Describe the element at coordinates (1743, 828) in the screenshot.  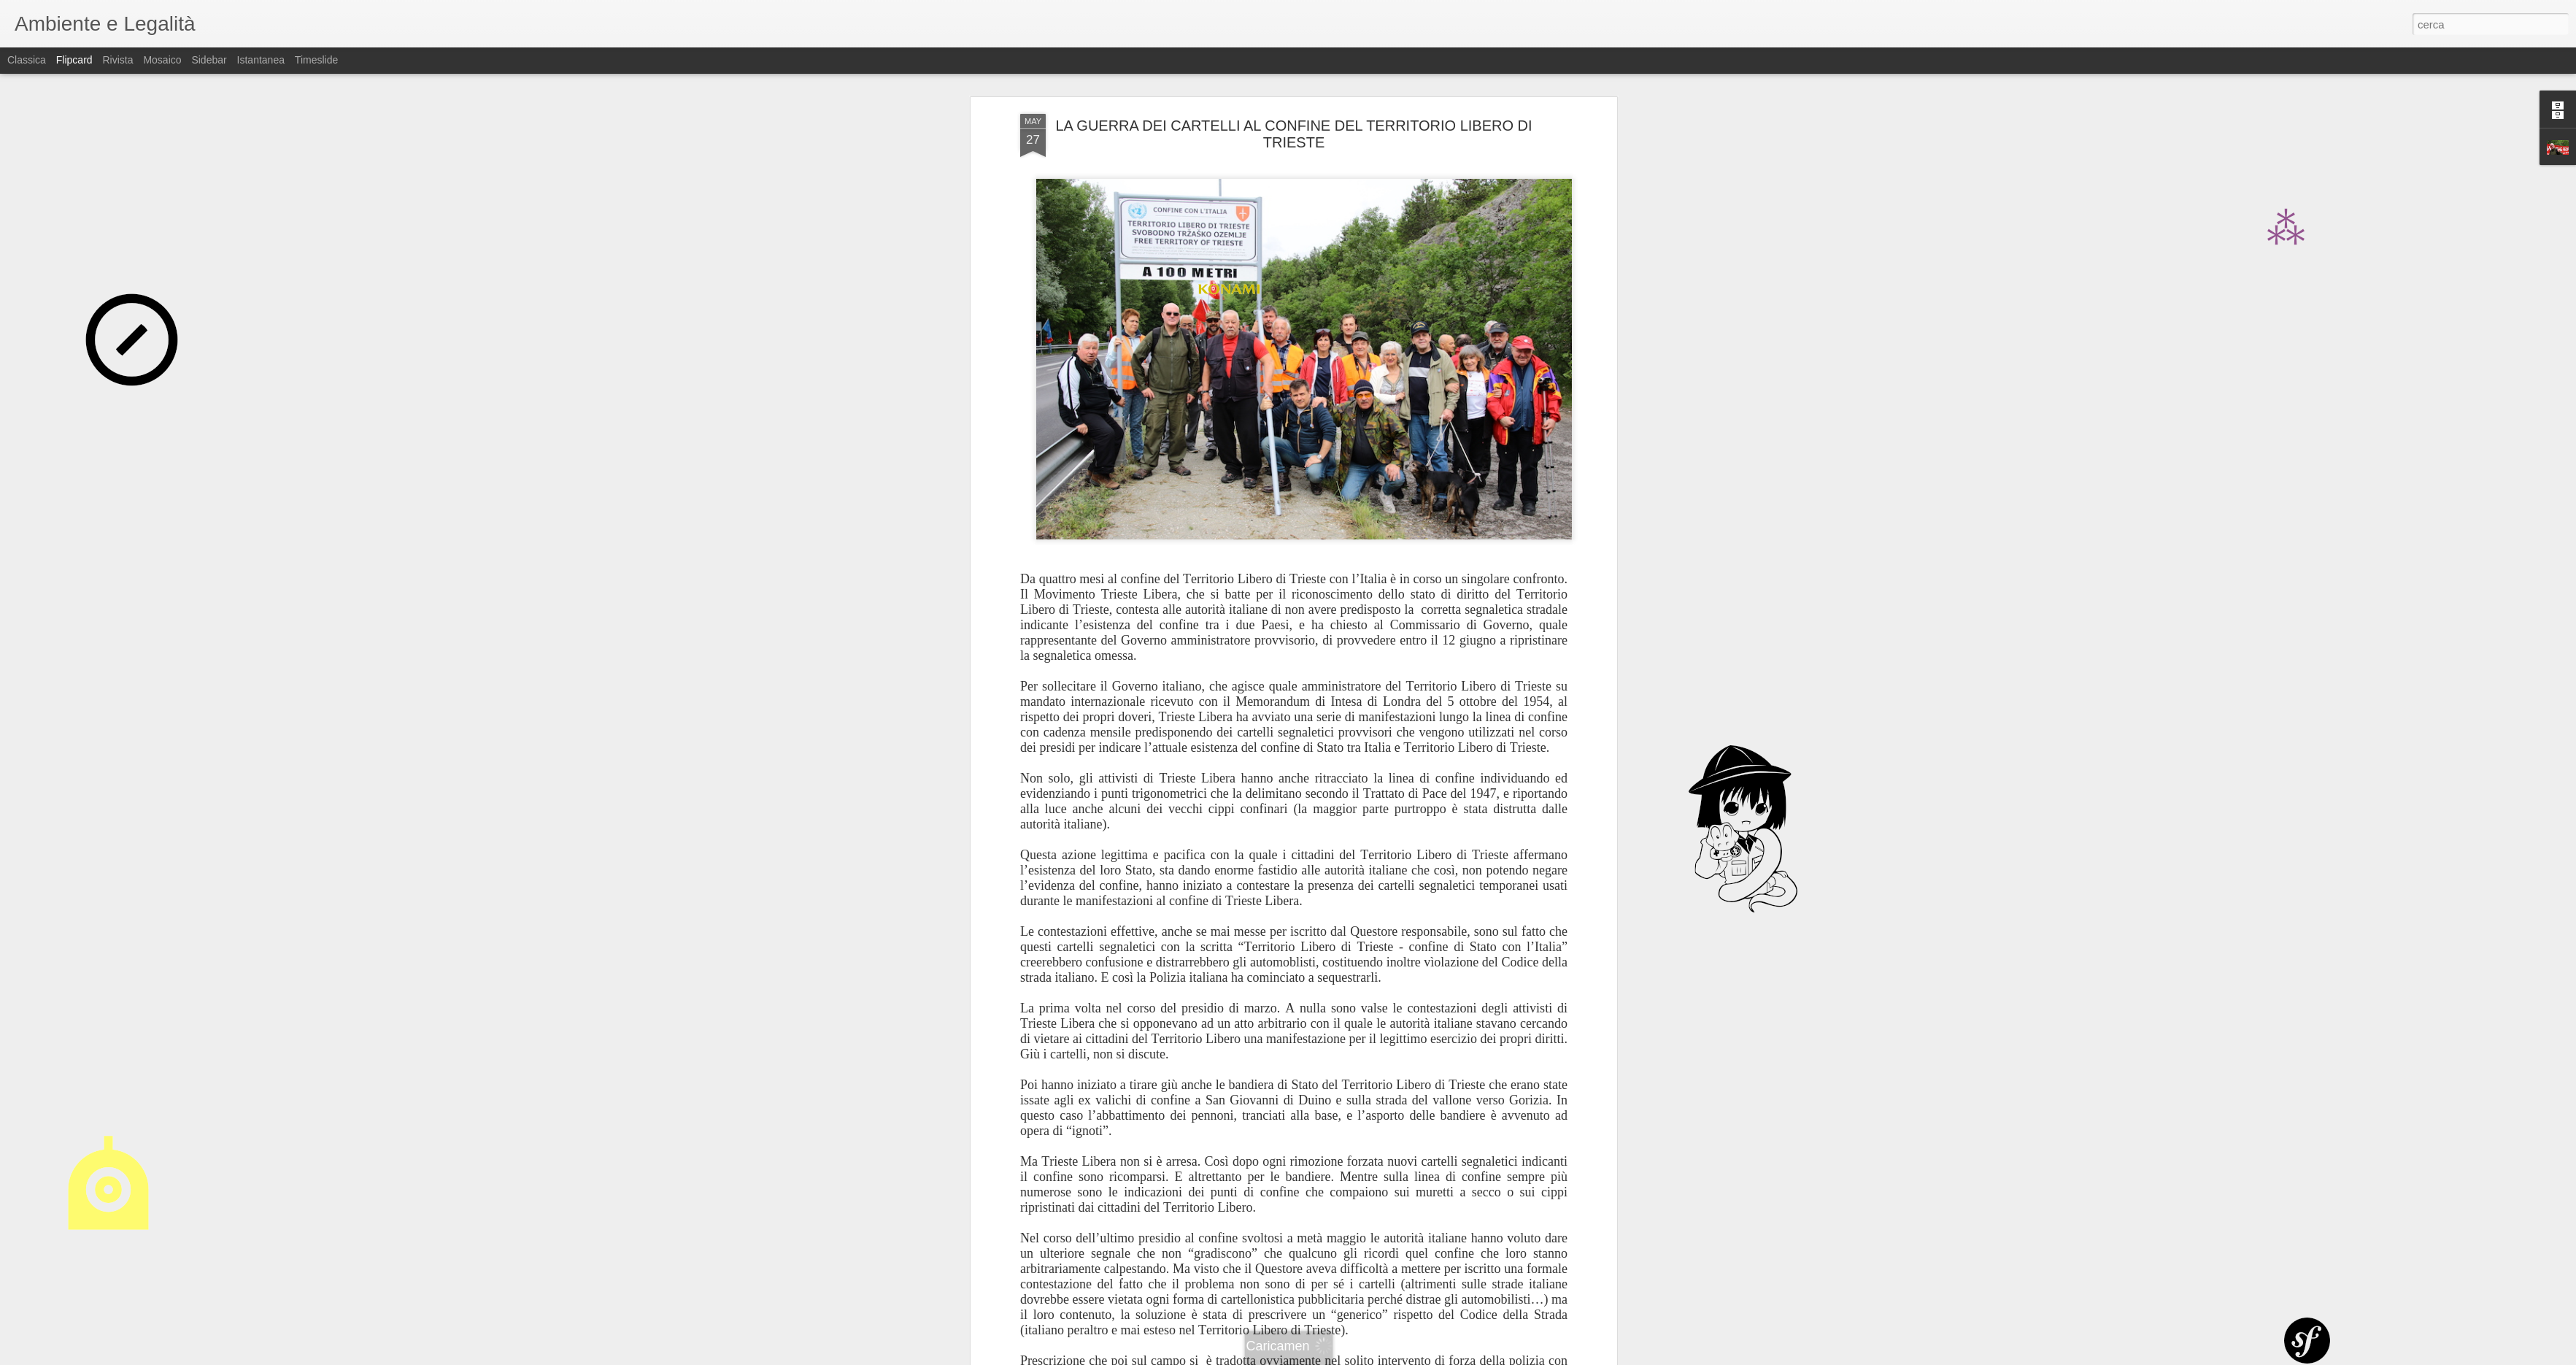
I see `launch ren'py visual novel engine` at that location.